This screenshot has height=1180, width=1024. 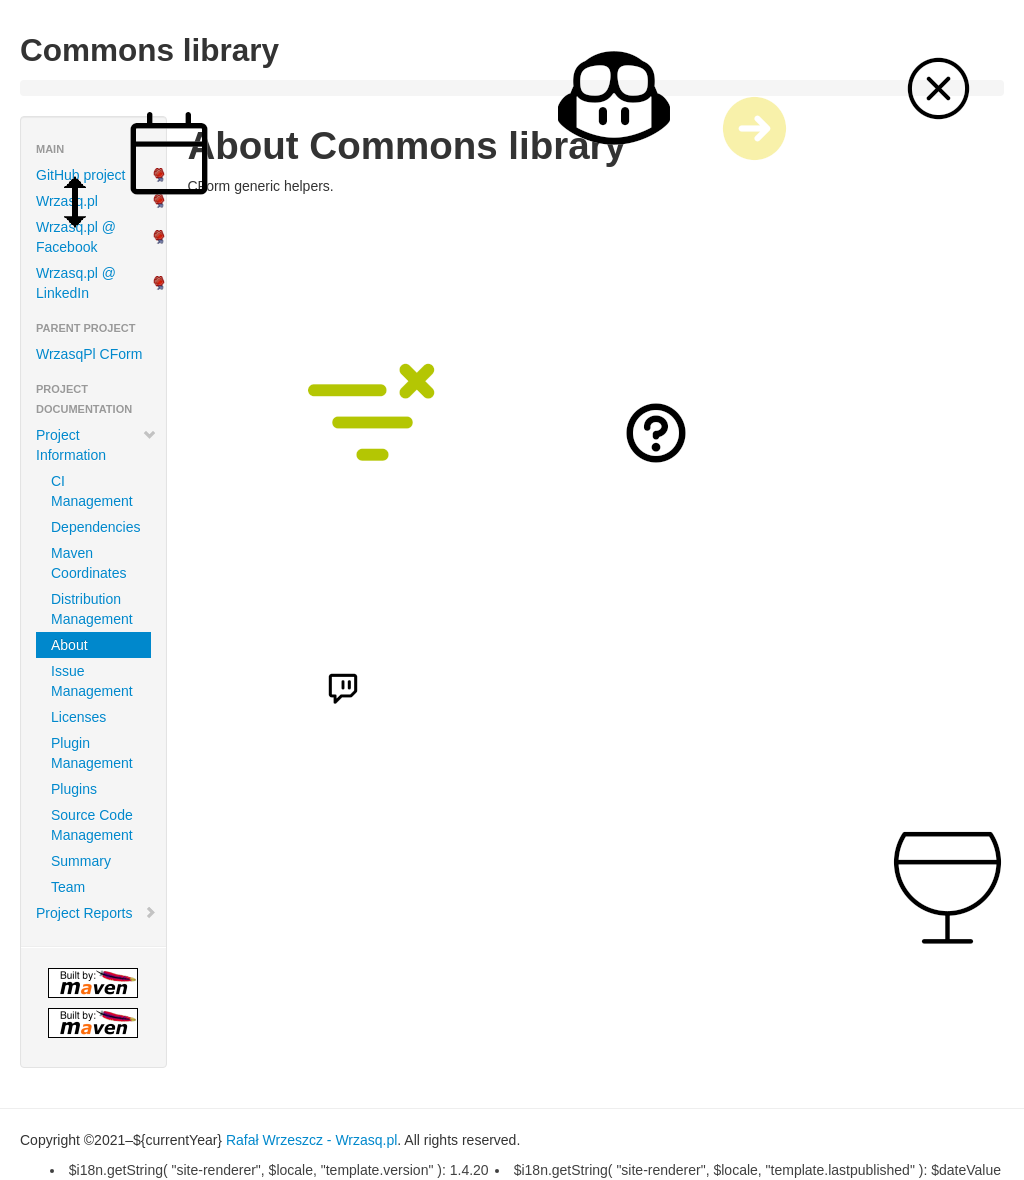 What do you see at coordinates (75, 202) in the screenshot?
I see `adjust height or vertical size` at bounding box center [75, 202].